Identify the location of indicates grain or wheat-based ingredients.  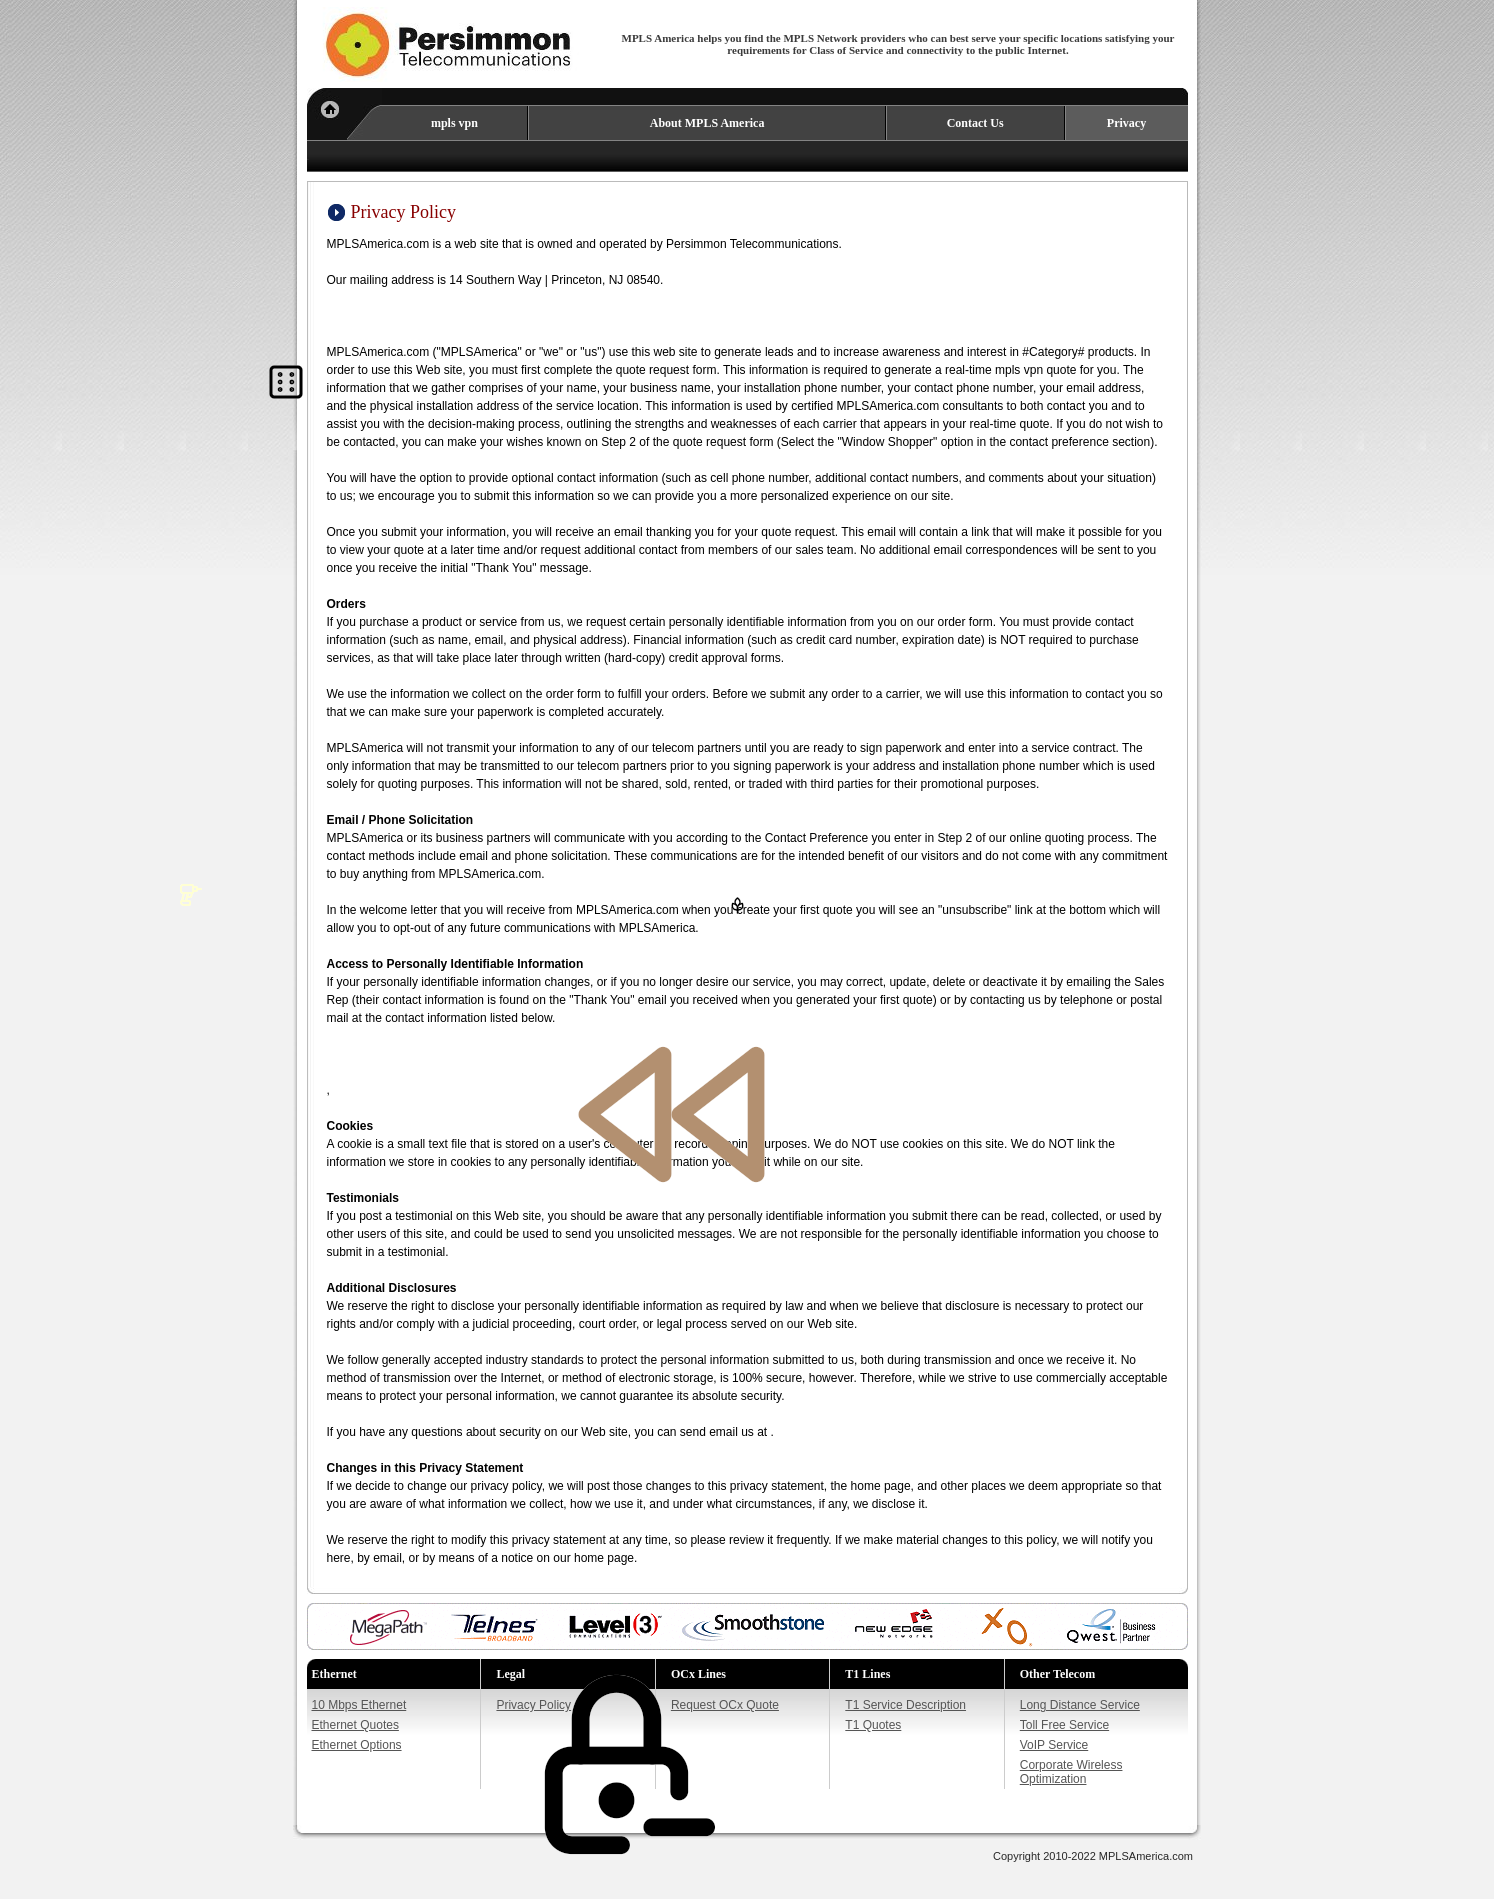
(737, 905).